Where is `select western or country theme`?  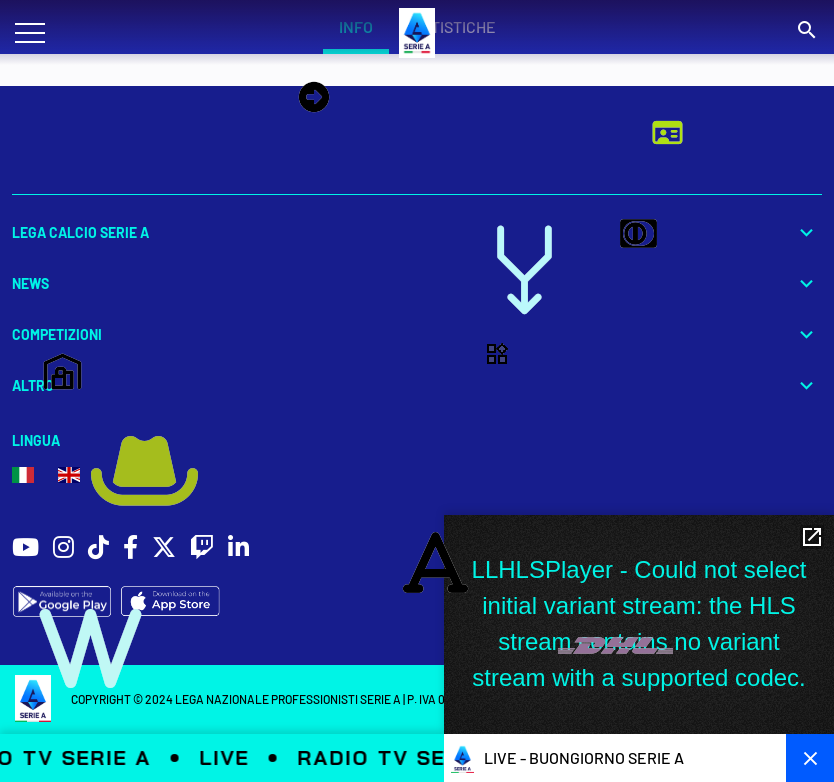 select western or country theme is located at coordinates (144, 473).